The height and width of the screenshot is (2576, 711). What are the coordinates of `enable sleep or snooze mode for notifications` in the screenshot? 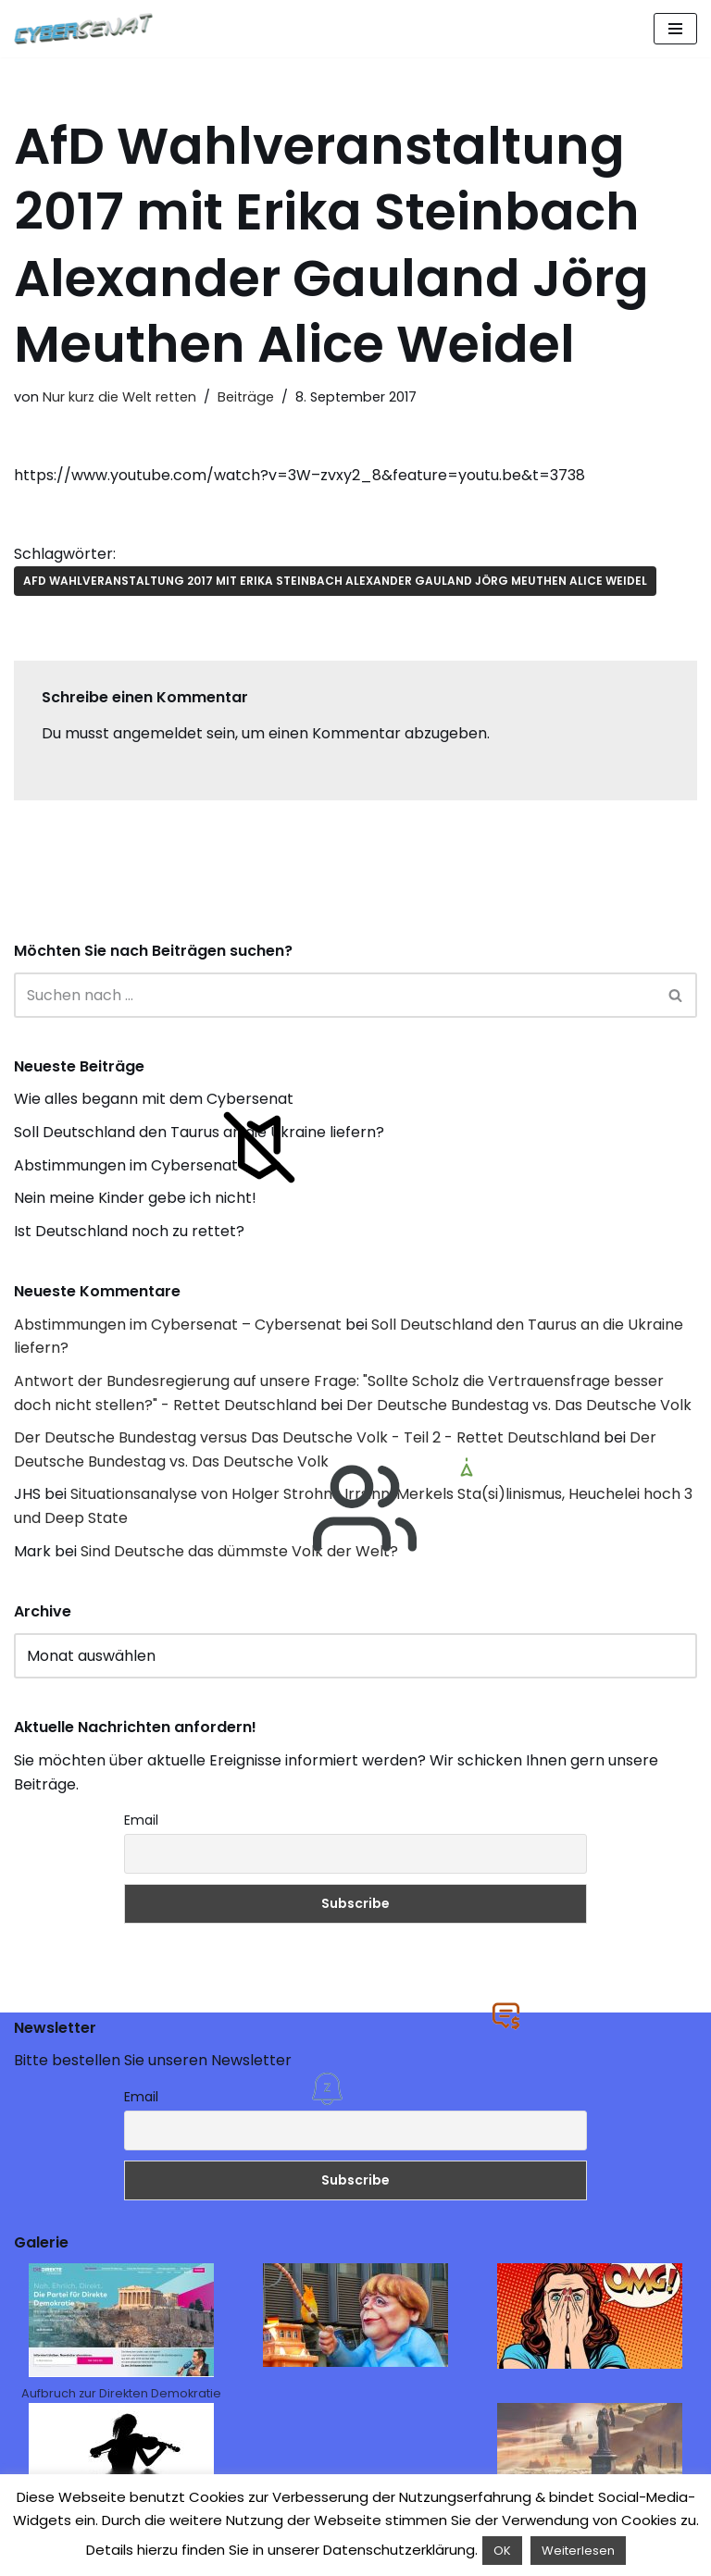 It's located at (327, 2088).